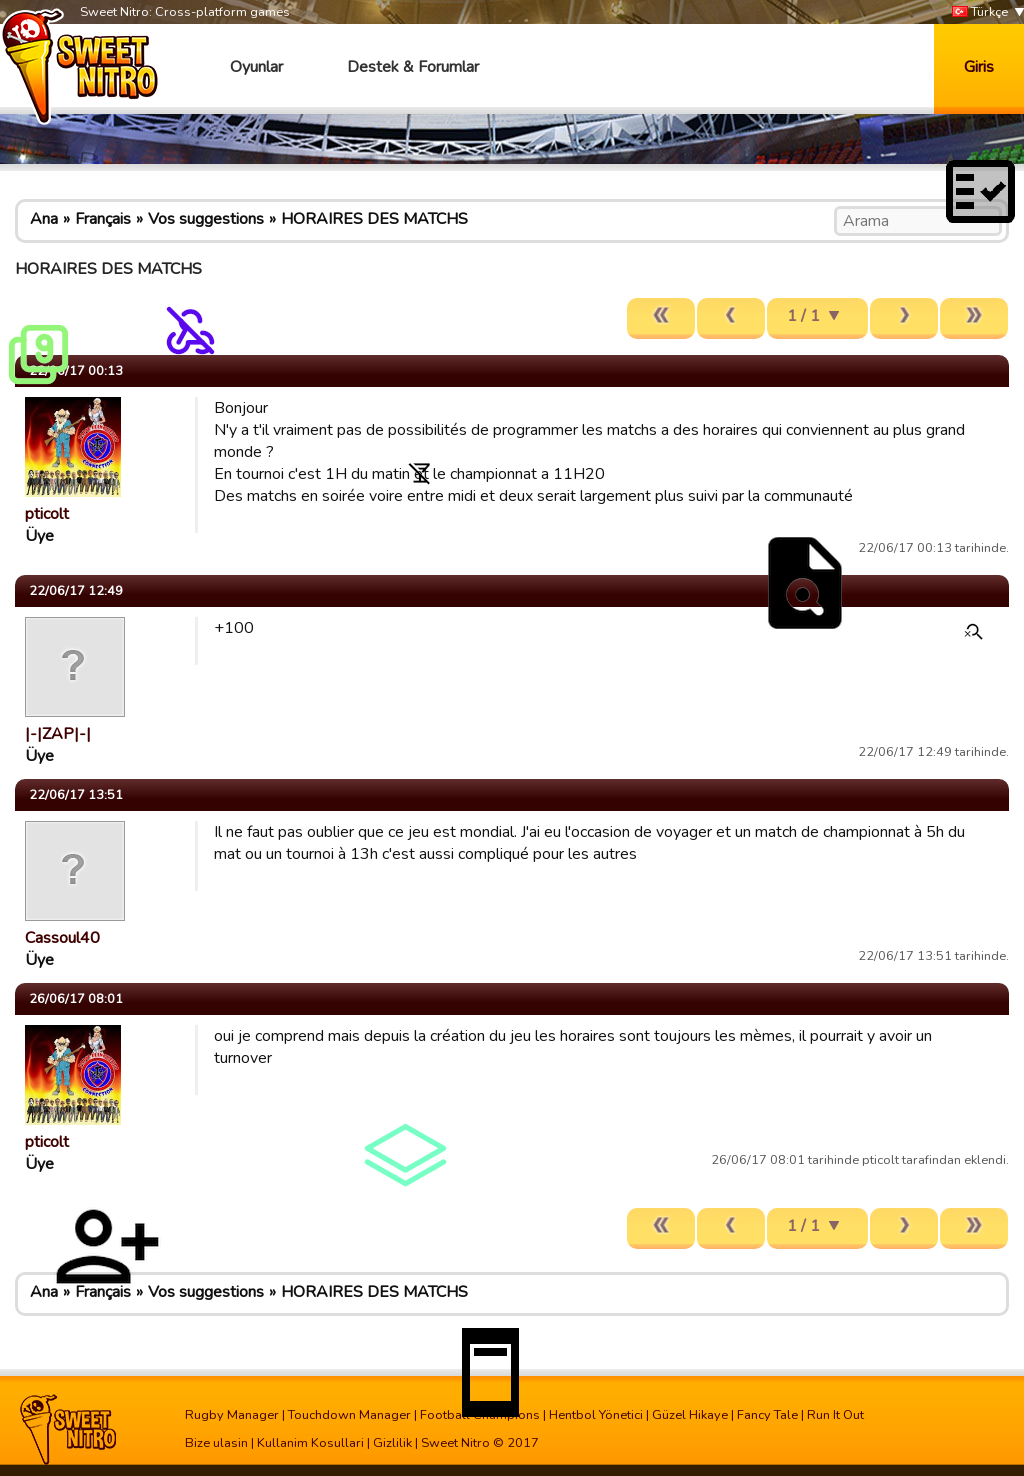 The image size is (1024, 1476). I want to click on search is disabled or unavailable, so click(975, 632).